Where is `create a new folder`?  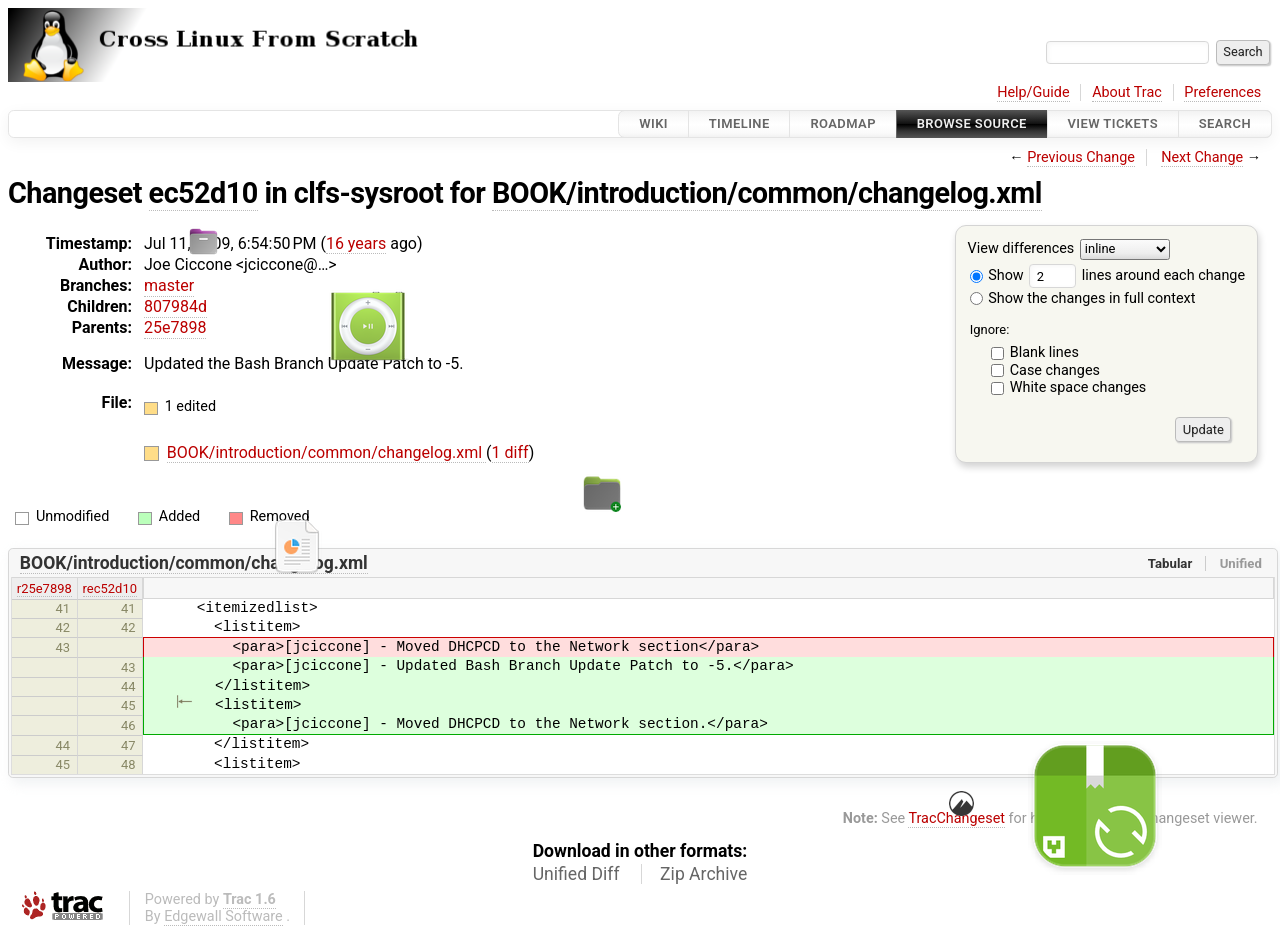 create a new folder is located at coordinates (602, 493).